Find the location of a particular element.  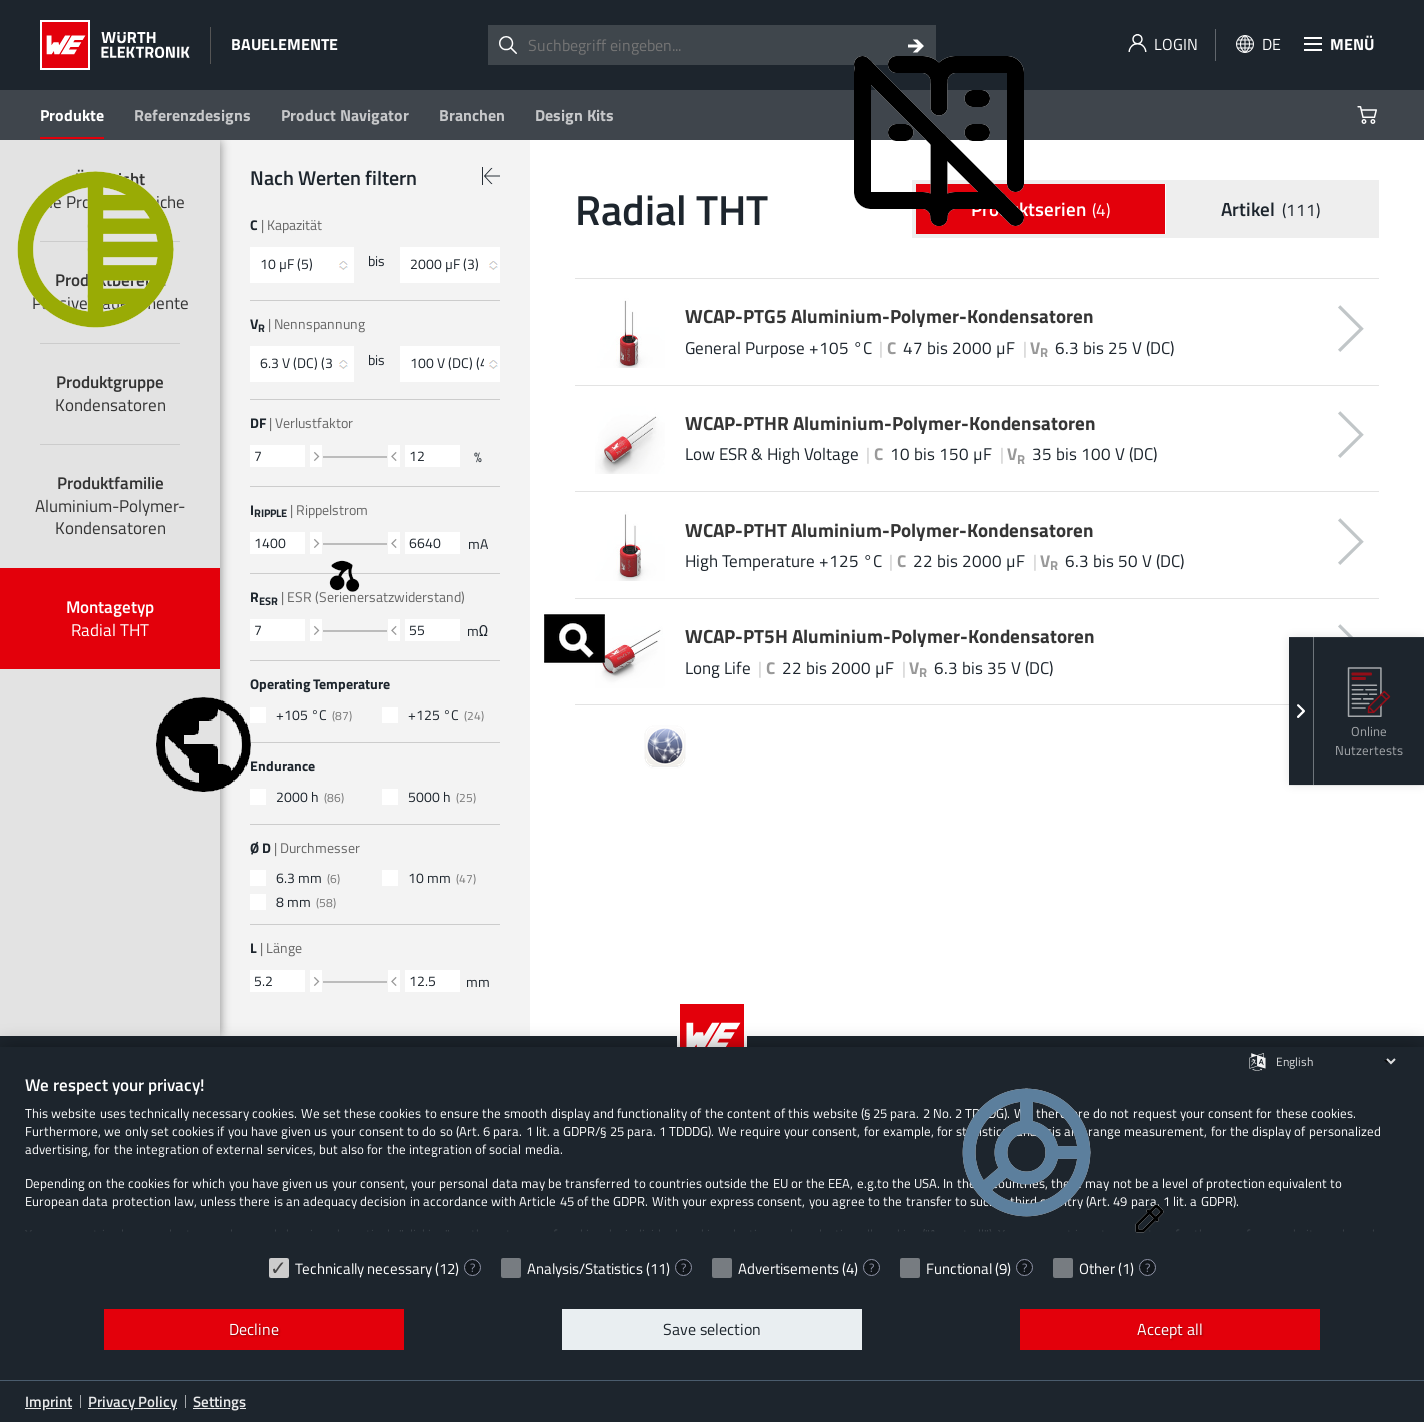

access network file system or shared storage is located at coordinates (665, 746).